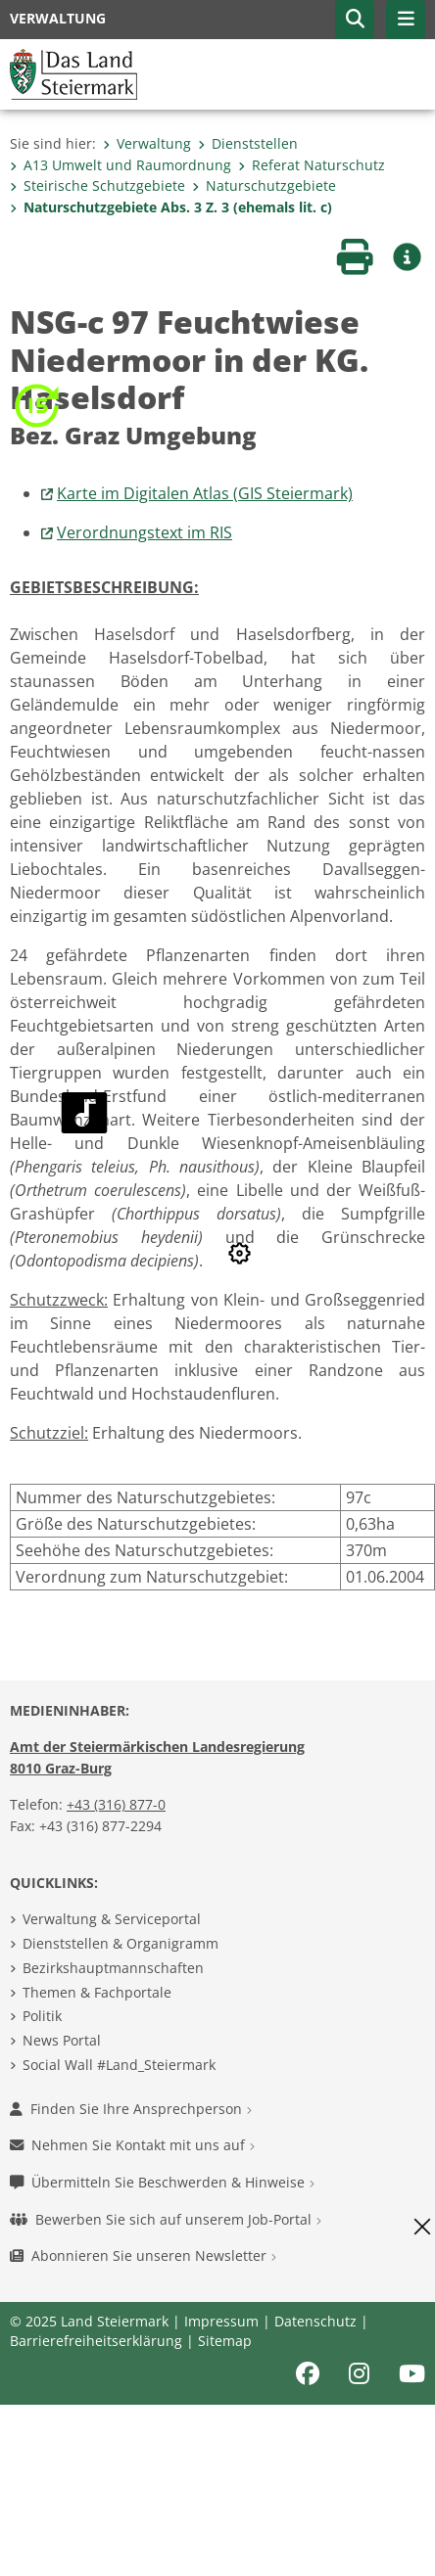  What do you see at coordinates (239, 1253) in the screenshot?
I see `access settings or preferences` at bounding box center [239, 1253].